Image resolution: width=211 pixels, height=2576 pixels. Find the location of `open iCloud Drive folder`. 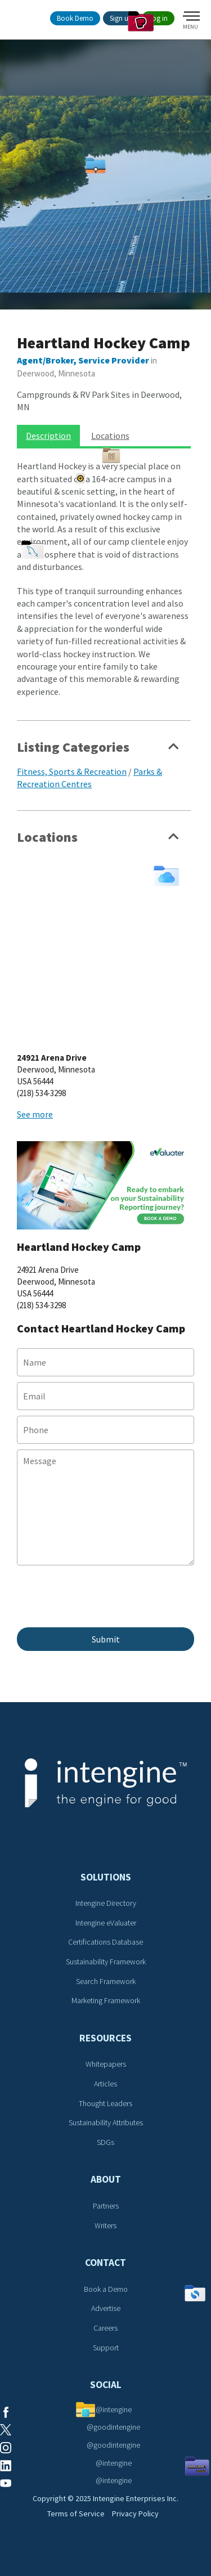

open iCloud Drive folder is located at coordinates (166, 876).